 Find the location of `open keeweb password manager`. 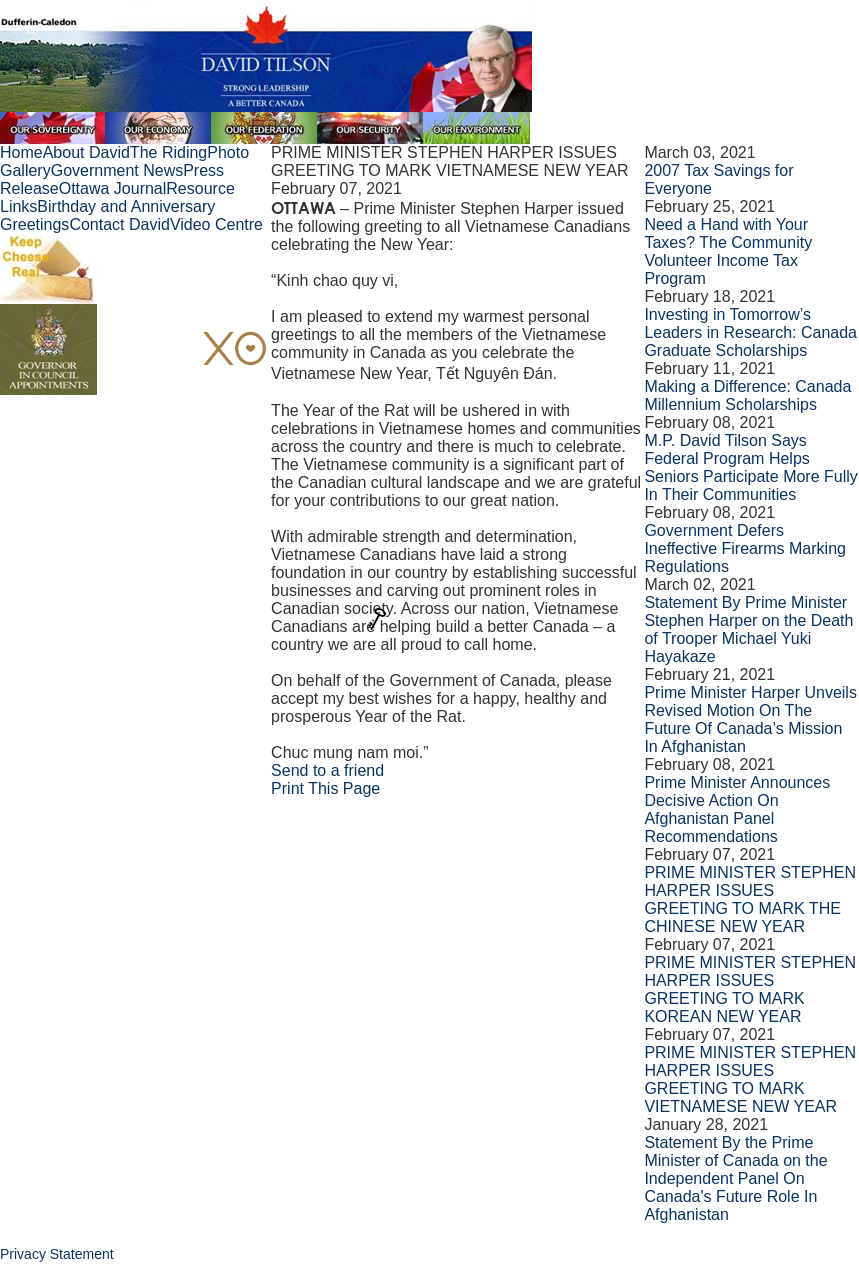

open keeweb password manager is located at coordinates (377, 619).